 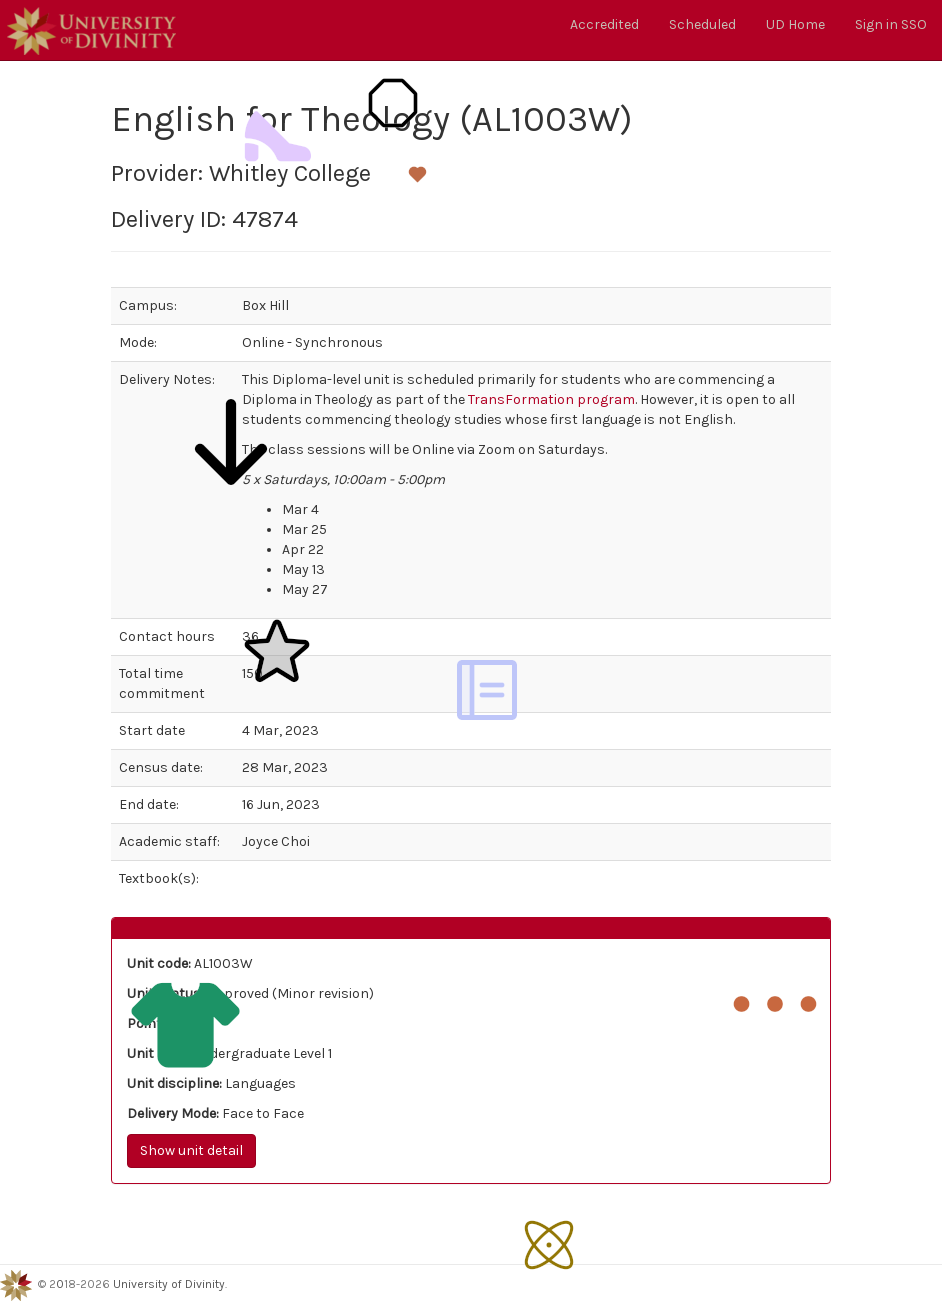 What do you see at coordinates (393, 103) in the screenshot?
I see `generic shape or placeholder icon` at bounding box center [393, 103].